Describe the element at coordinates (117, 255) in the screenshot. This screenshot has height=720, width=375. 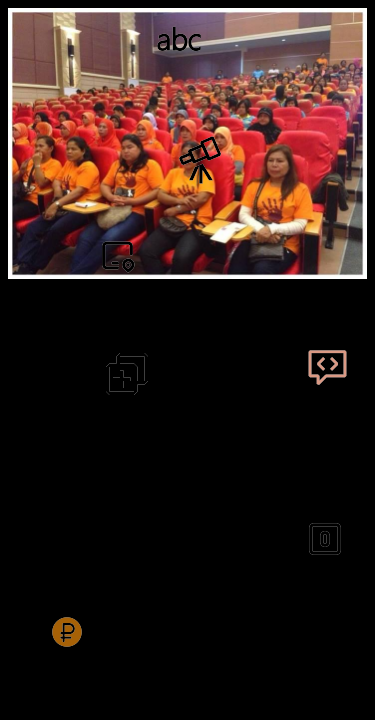
I see `pin a location on tablet display` at that location.